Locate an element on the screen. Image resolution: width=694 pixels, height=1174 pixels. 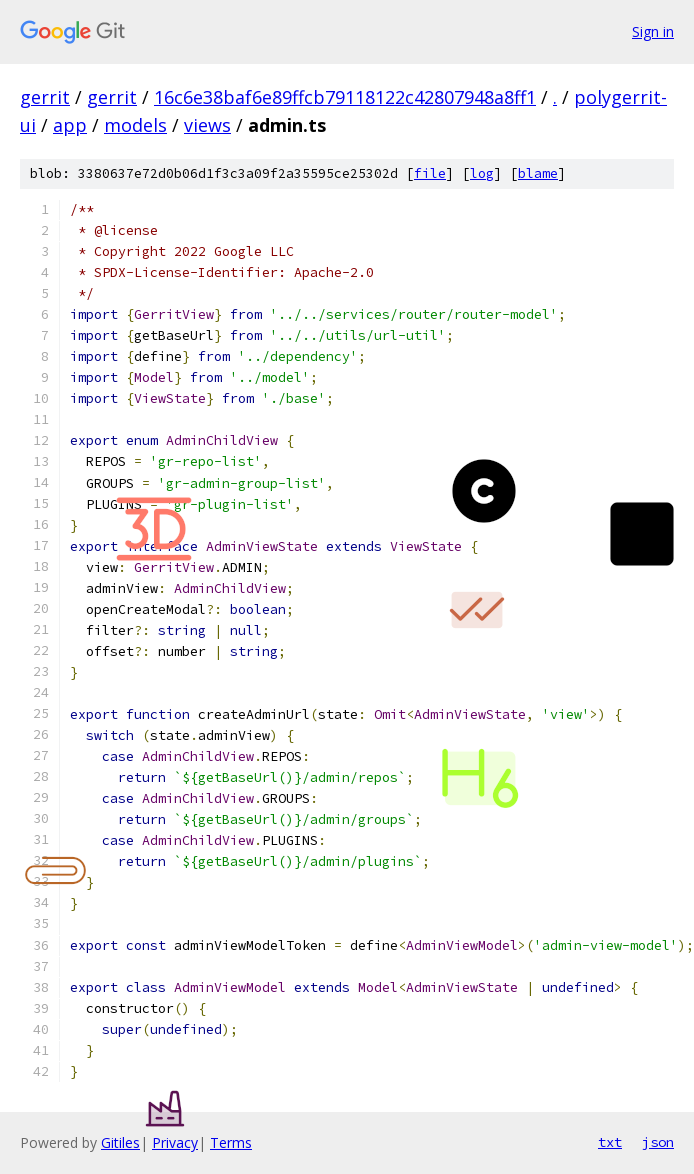
access manufacturing or production settings is located at coordinates (165, 1110).